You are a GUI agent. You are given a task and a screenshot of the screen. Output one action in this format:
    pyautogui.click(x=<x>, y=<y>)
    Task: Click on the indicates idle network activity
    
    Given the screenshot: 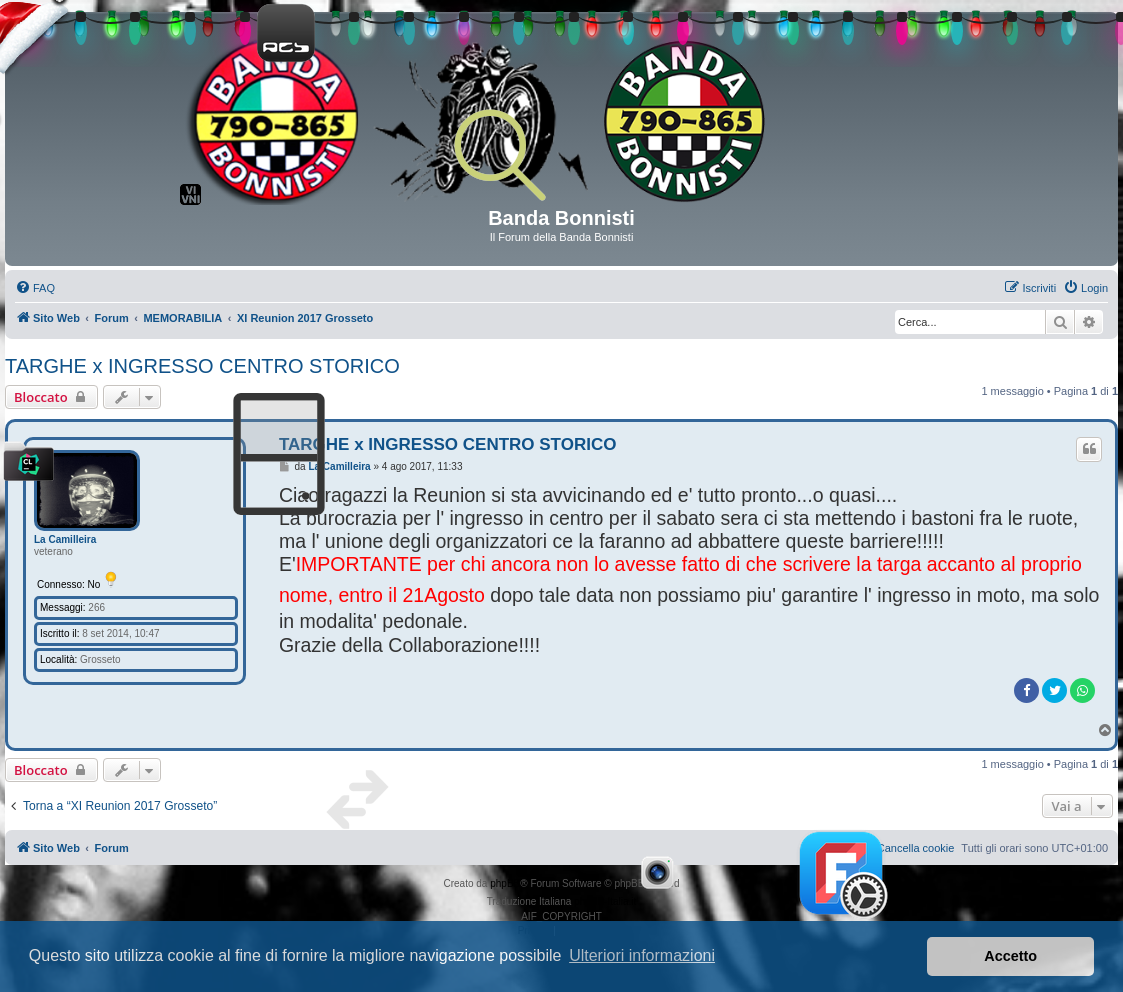 What is the action you would take?
    pyautogui.click(x=357, y=799)
    